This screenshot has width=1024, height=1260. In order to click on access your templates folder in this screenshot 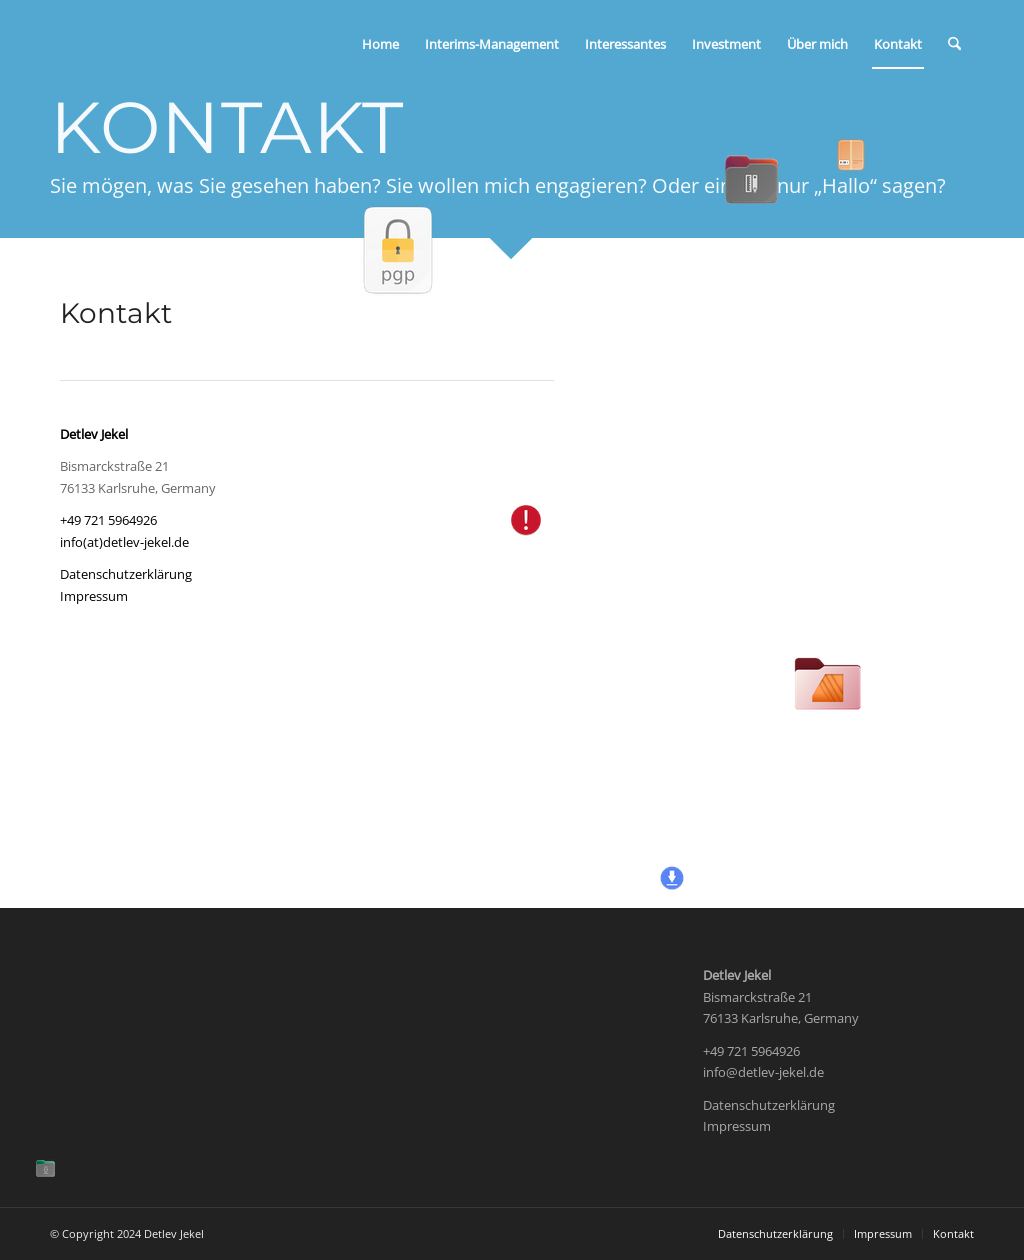, I will do `click(751, 179)`.